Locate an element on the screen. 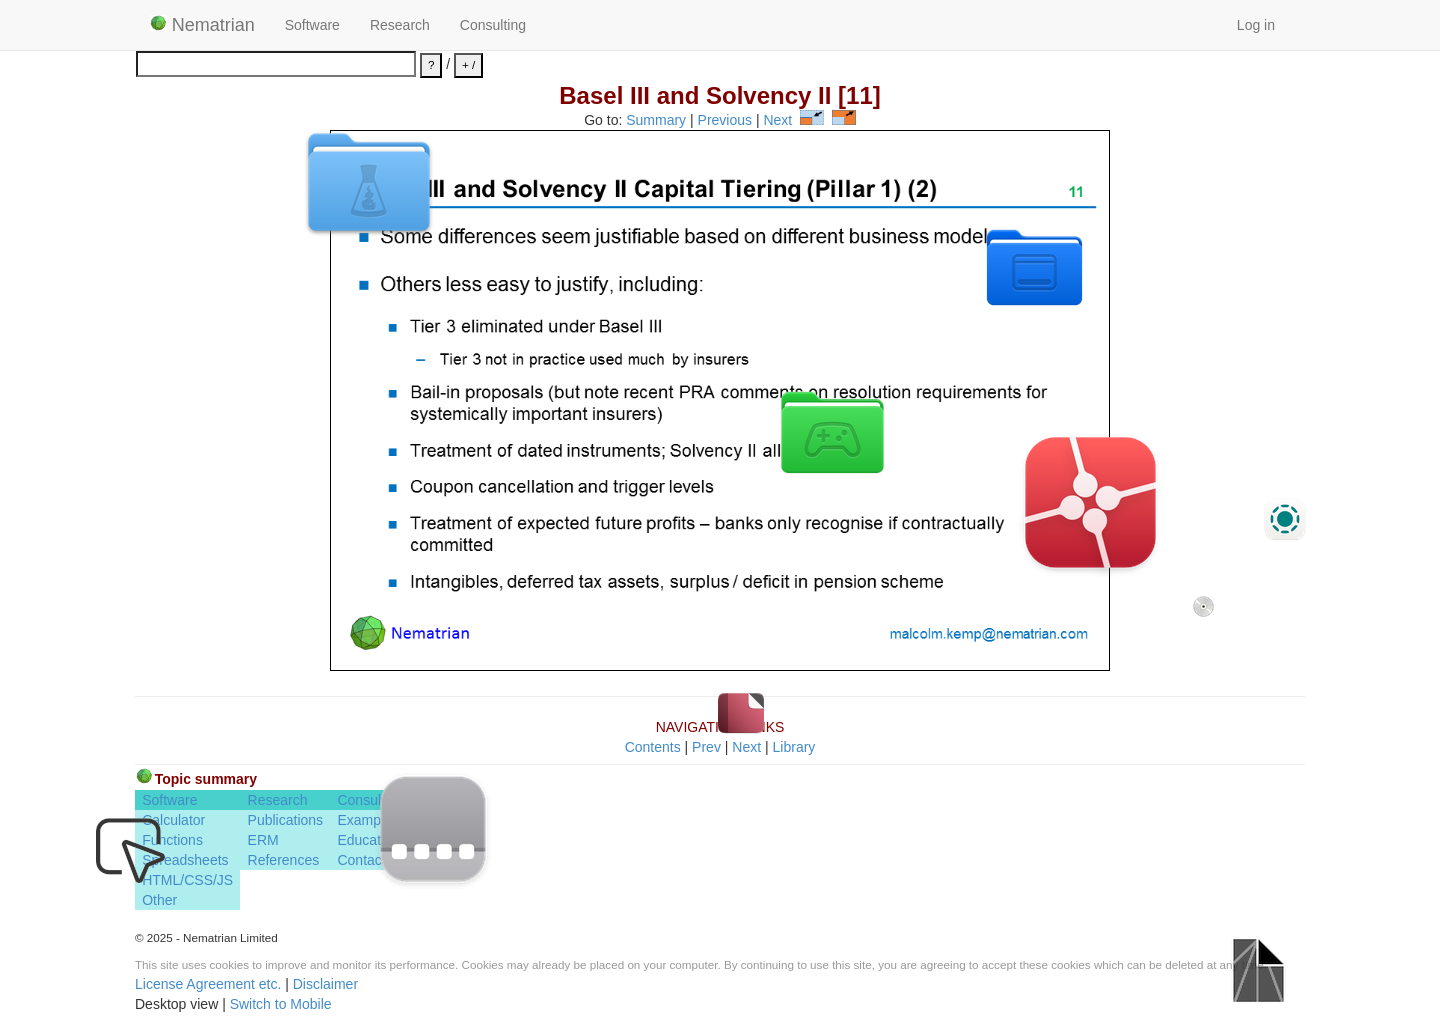 The image size is (1440, 1034). open desktop folder is located at coordinates (1034, 267).